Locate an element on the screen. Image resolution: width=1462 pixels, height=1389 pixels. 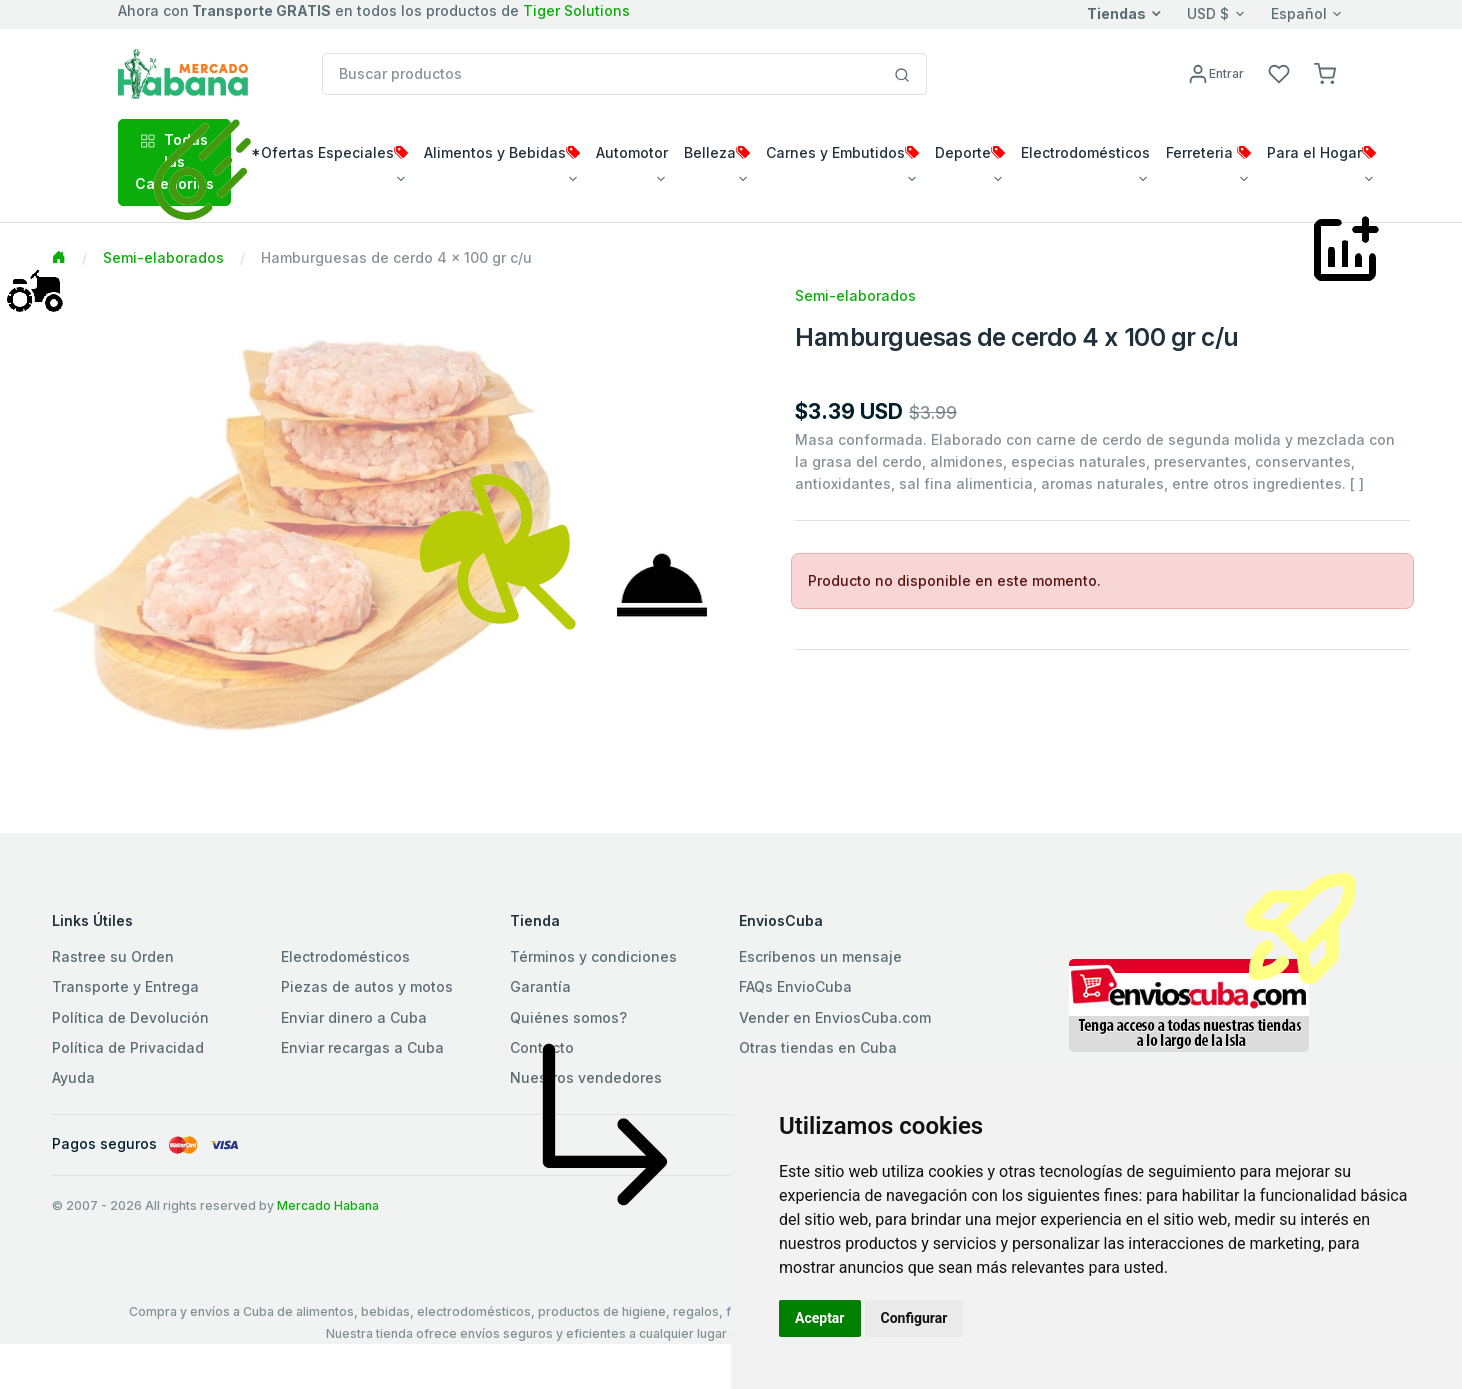
launch or deploy a project is located at coordinates (1302, 926).